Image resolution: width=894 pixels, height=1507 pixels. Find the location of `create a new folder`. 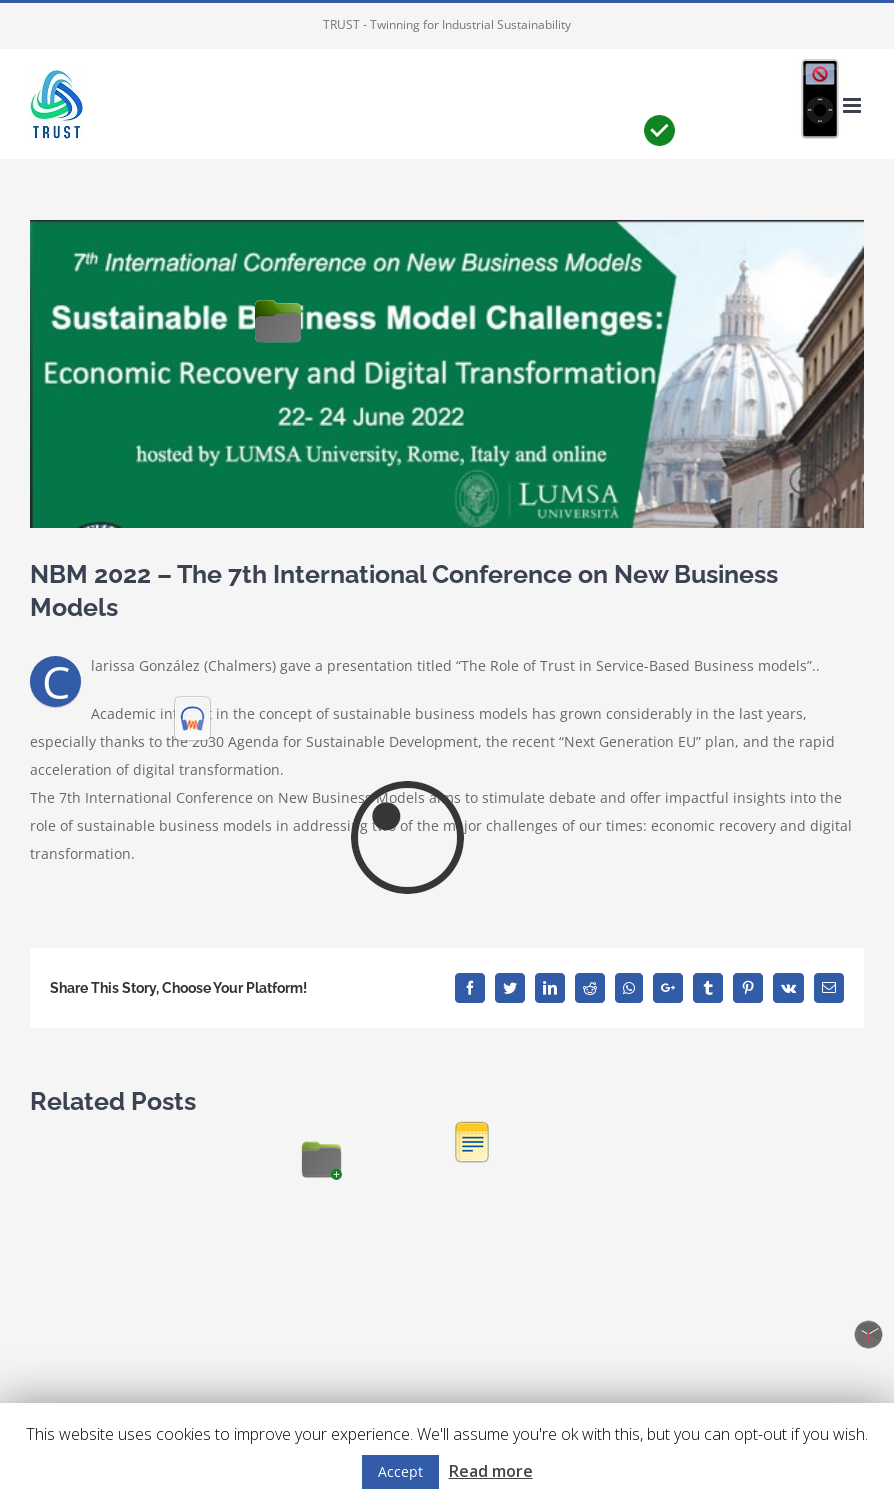

create a new folder is located at coordinates (321, 1159).